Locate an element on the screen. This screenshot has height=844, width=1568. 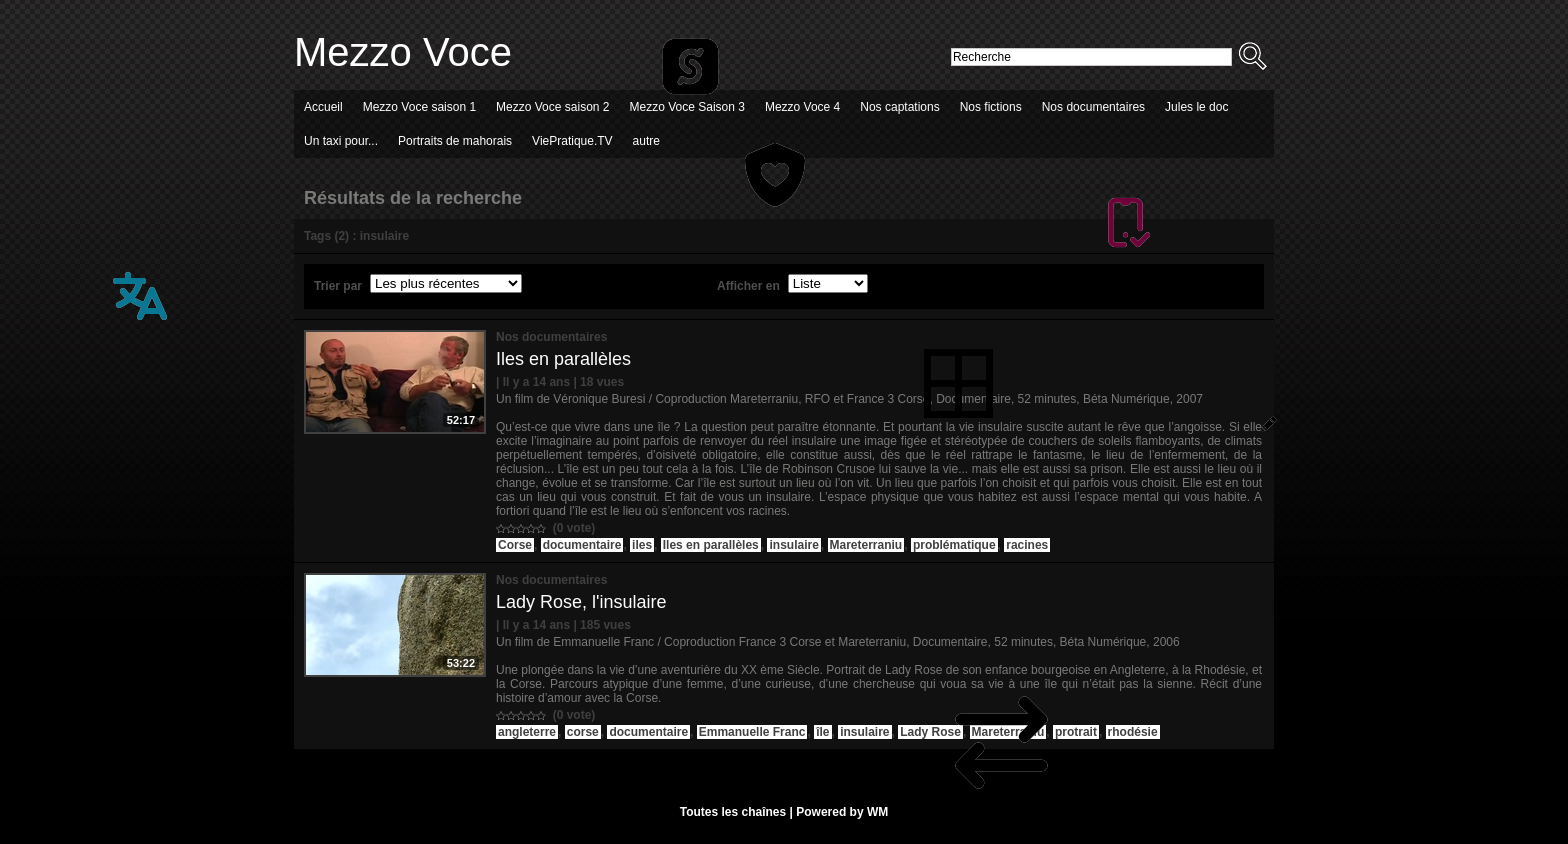
toggle all borders on a table or cell is located at coordinates (958, 383).